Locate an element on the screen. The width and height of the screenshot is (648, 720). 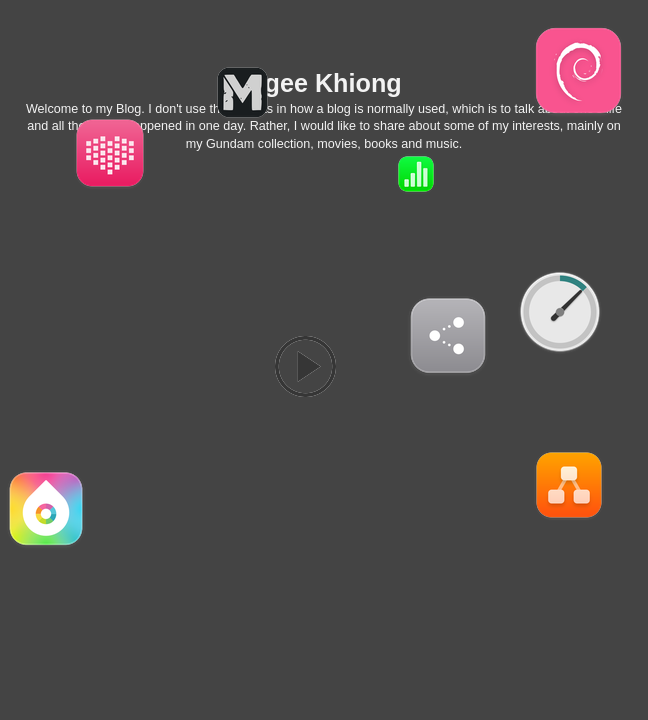
open network sharing preferences is located at coordinates (448, 337).